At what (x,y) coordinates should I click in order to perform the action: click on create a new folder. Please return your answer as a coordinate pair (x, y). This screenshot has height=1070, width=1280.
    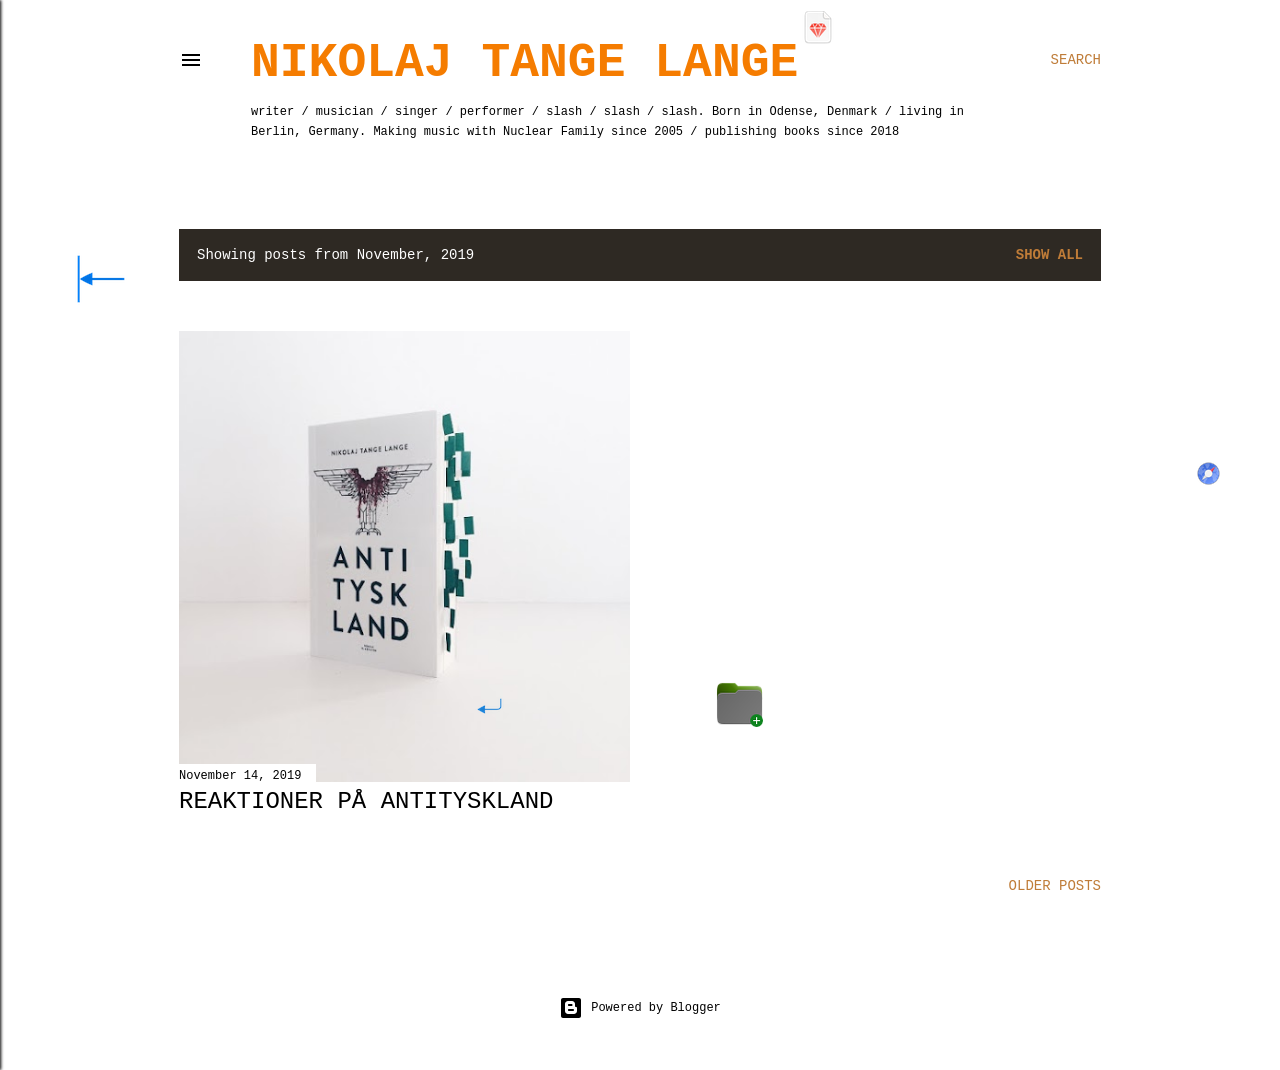
    Looking at the image, I should click on (739, 703).